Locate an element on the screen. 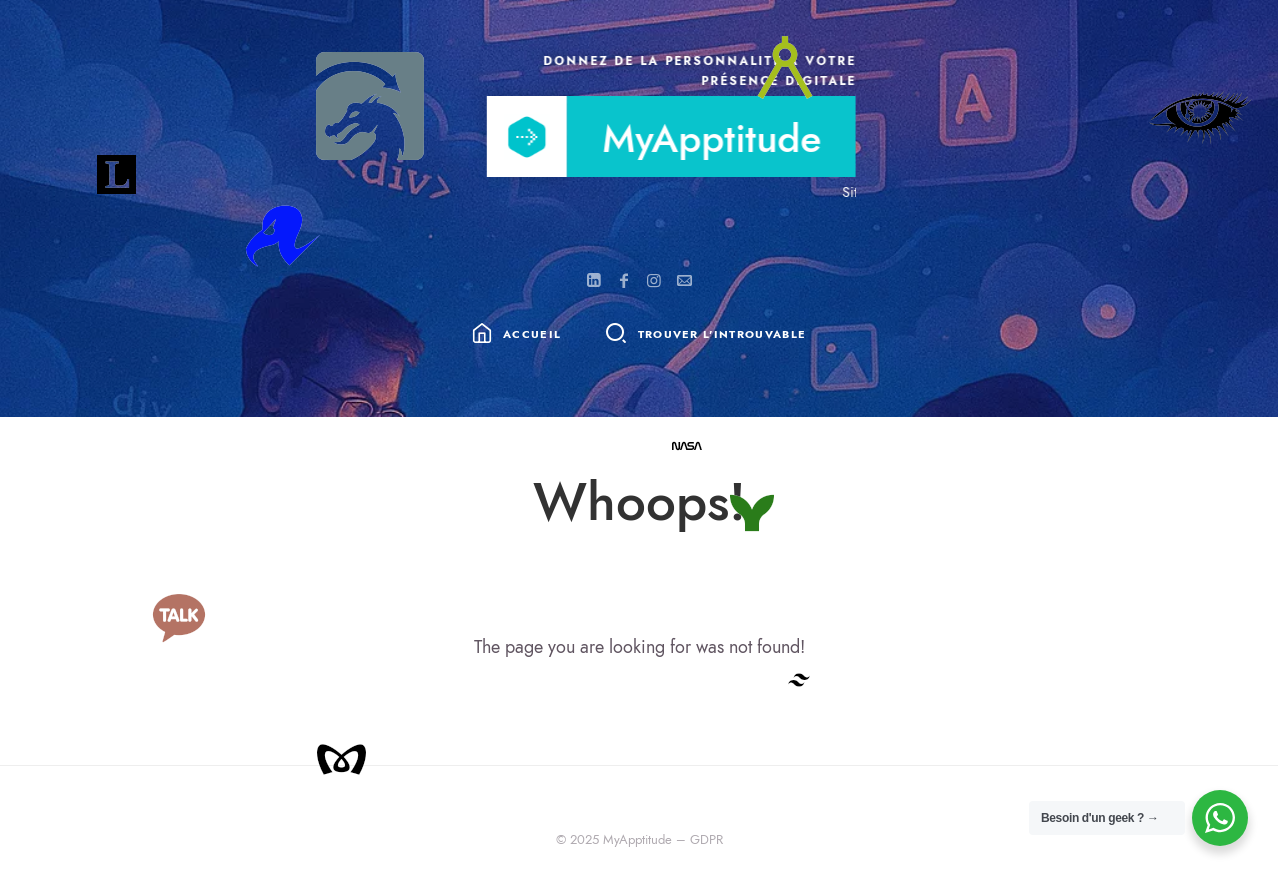 This screenshot has height=876, width=1278. visit The Register technology news website is located at coordinates (283, 236).